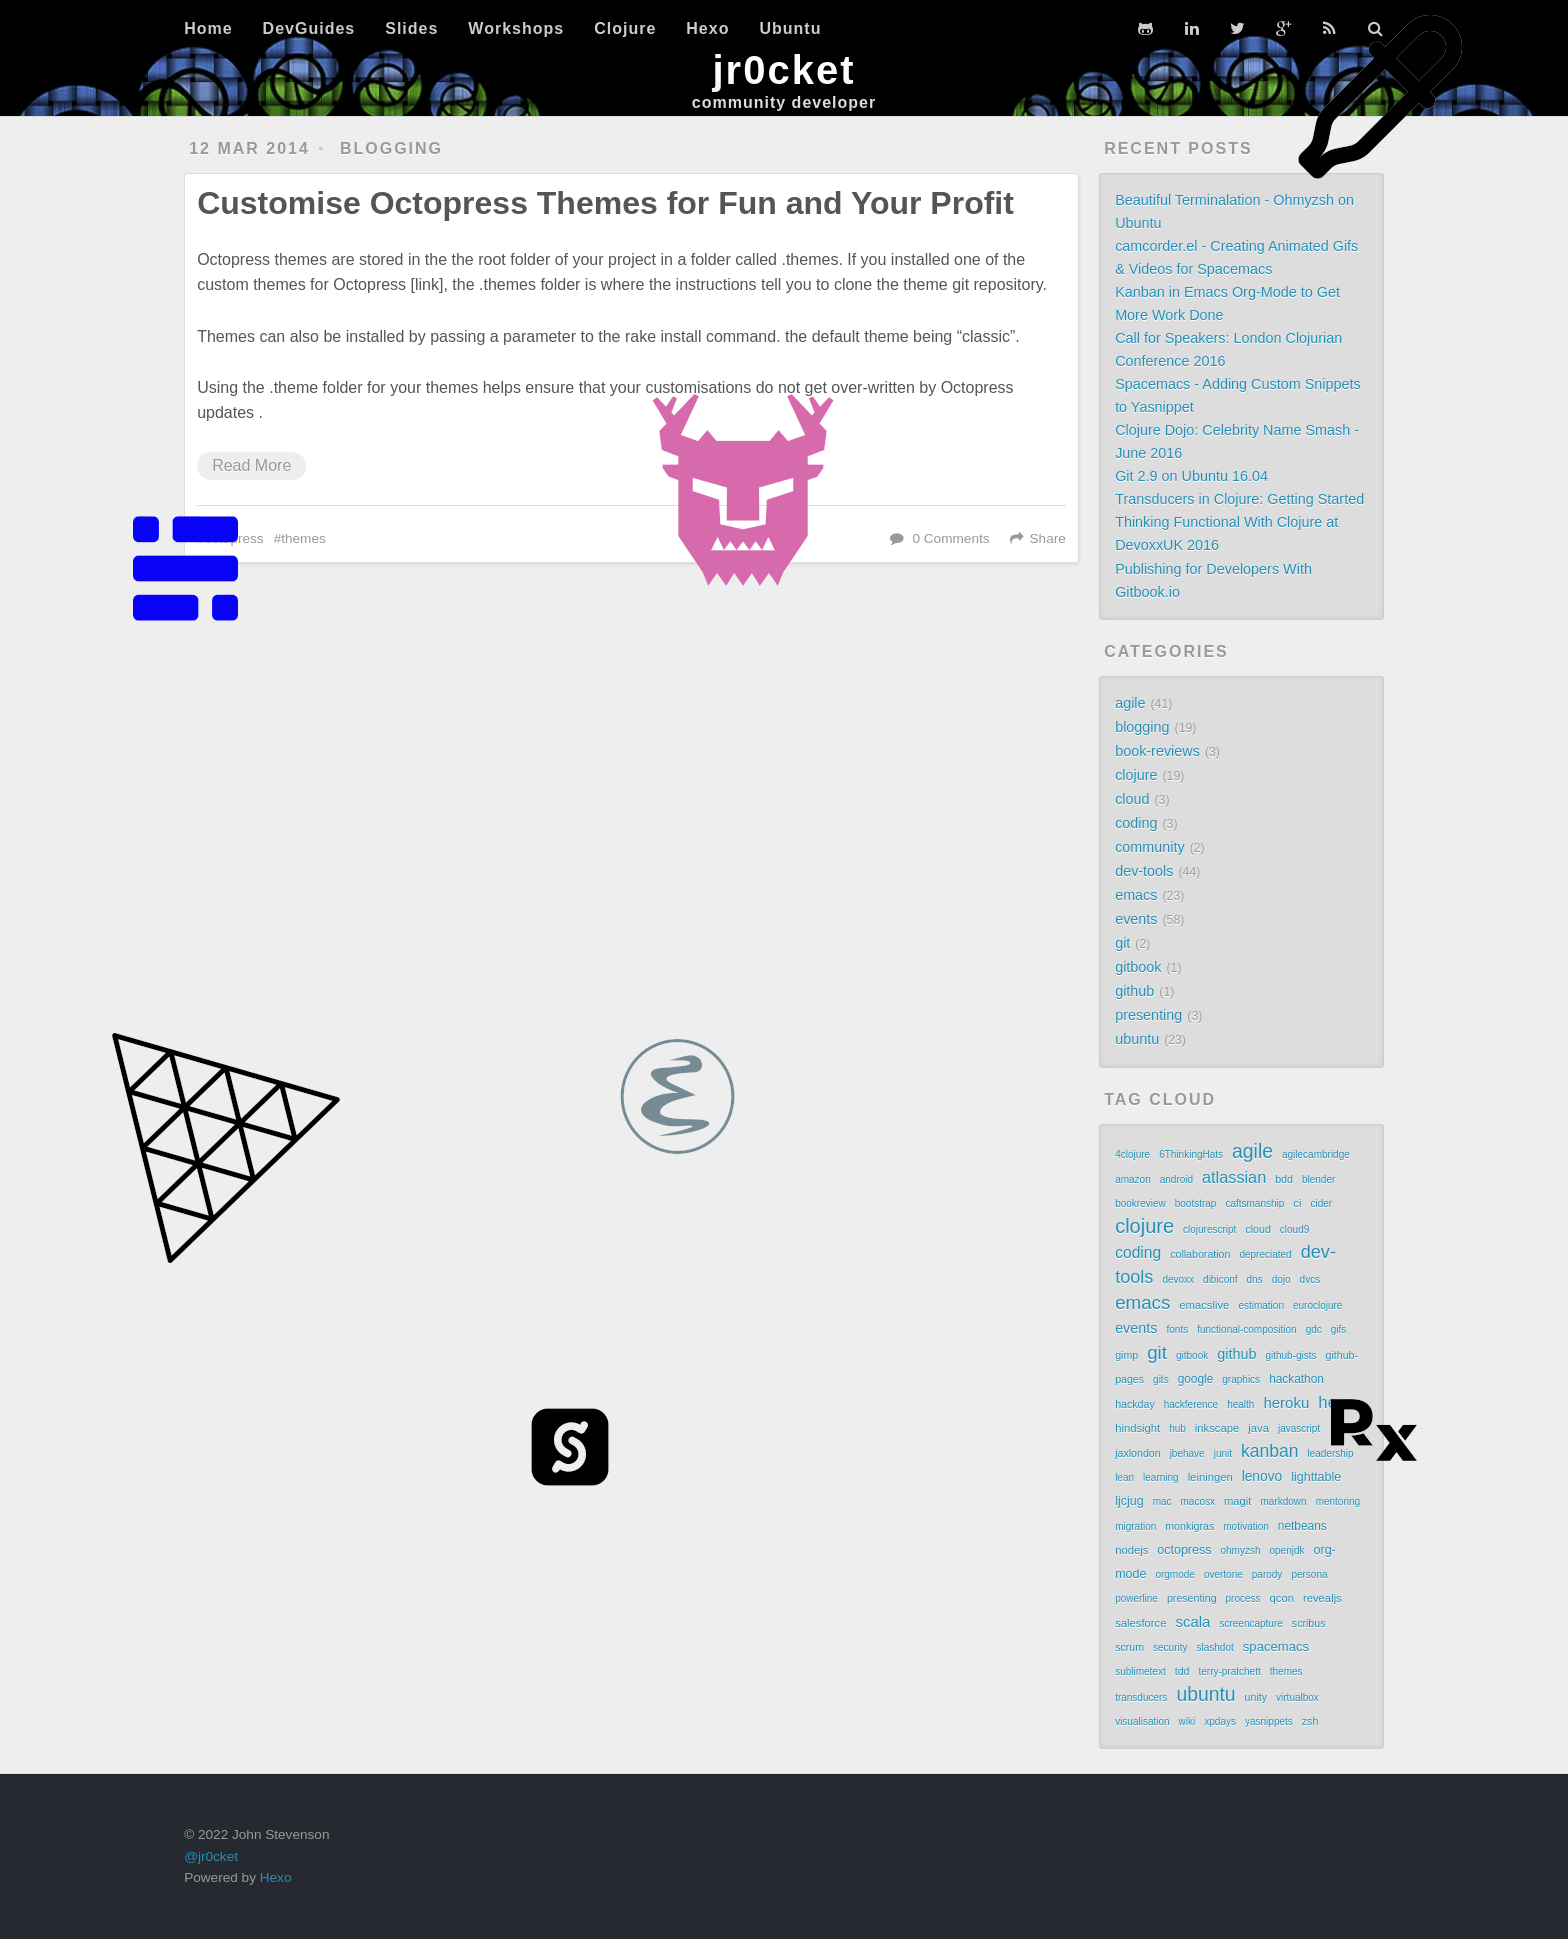  I want to click on select a color from the screen, so click(1379, 97).